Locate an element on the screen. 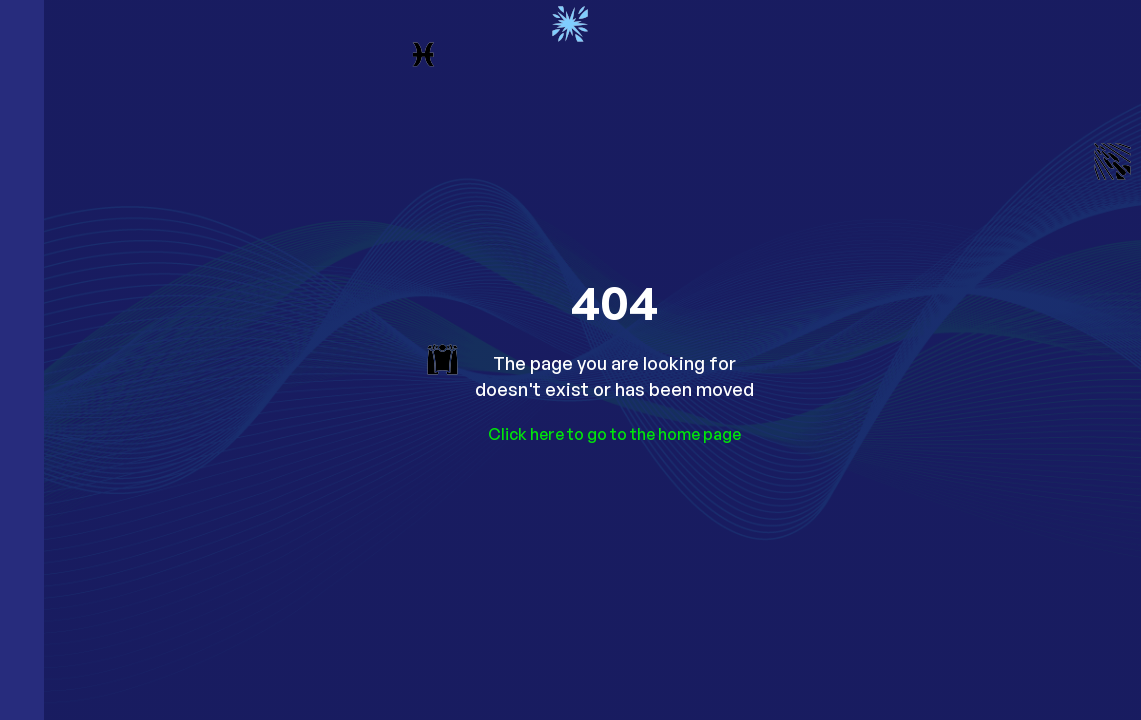 This screenshot has height=720, width=1141. indicates an explosion or blast effect in gameplay is located at coordinates (570, 24).